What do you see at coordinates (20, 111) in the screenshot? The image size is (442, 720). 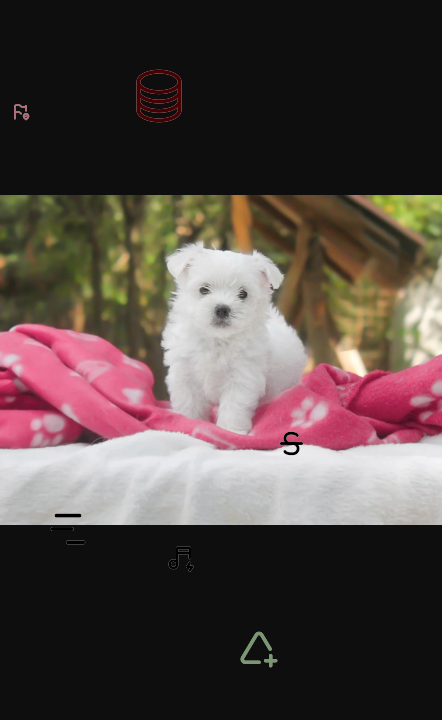 I see `mark or flag a location on the map` at bounding box center [20, 111].